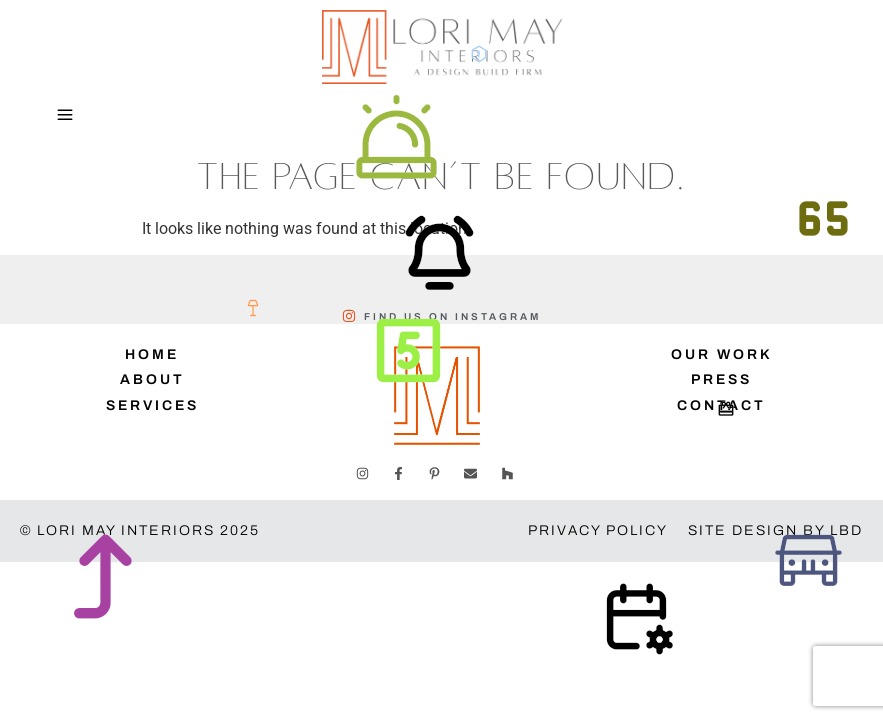 The height and width of the screenshot is (720, 883). I want to click on indicates step one in a multi-step process, so click(479, 54).